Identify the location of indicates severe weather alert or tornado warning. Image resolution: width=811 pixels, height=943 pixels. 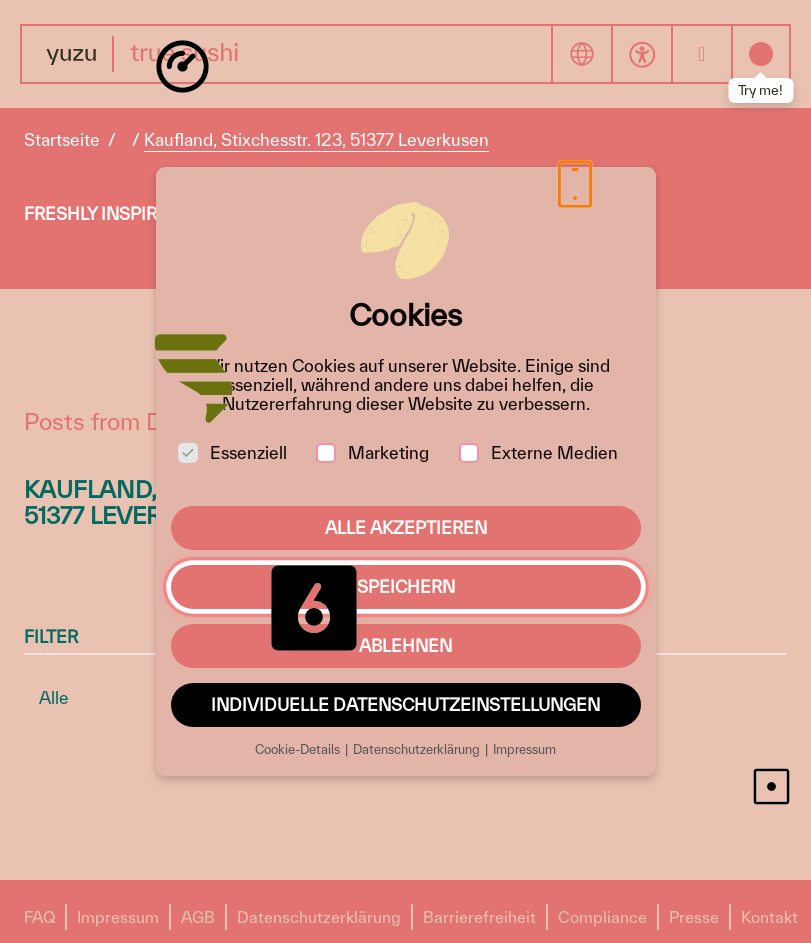
(193, 378).